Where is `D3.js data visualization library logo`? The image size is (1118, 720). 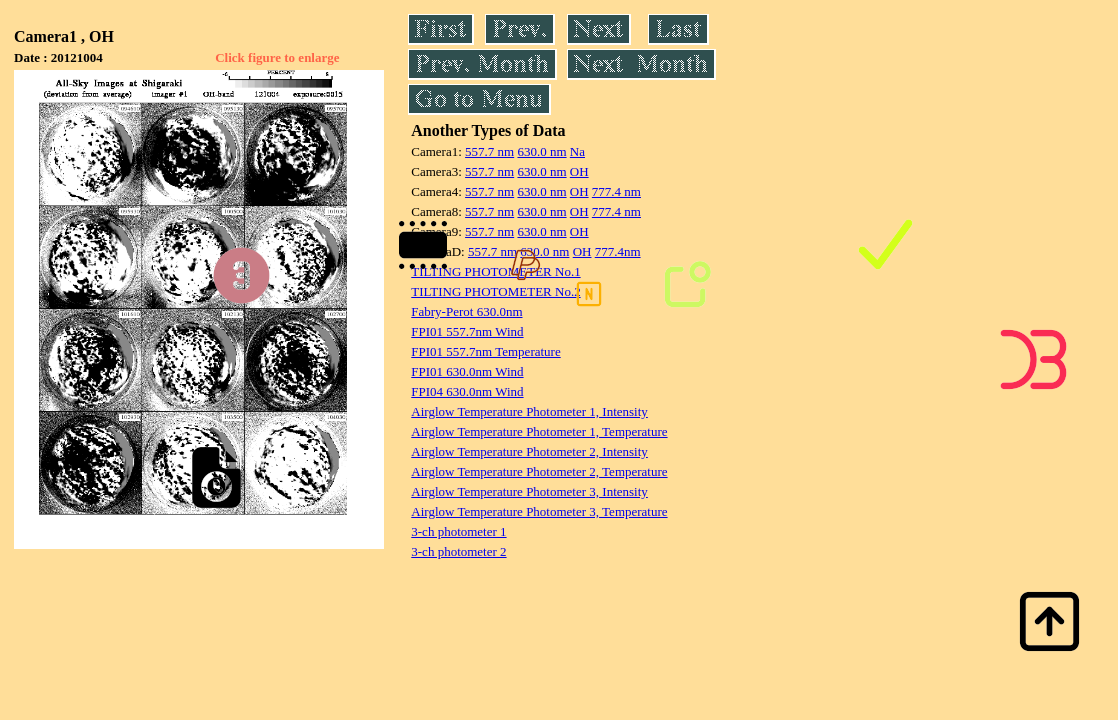 D3.js data visualization library logo is located at coordinates (1033, 359).